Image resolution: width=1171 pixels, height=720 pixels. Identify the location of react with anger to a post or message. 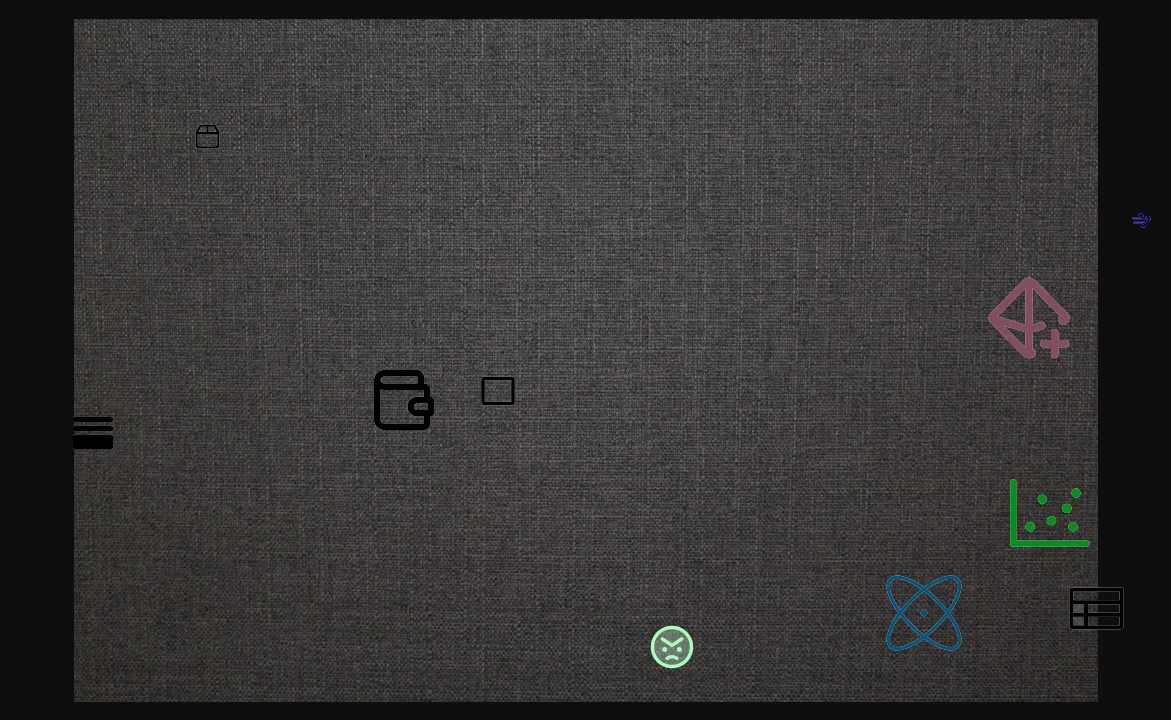
(672, 647).